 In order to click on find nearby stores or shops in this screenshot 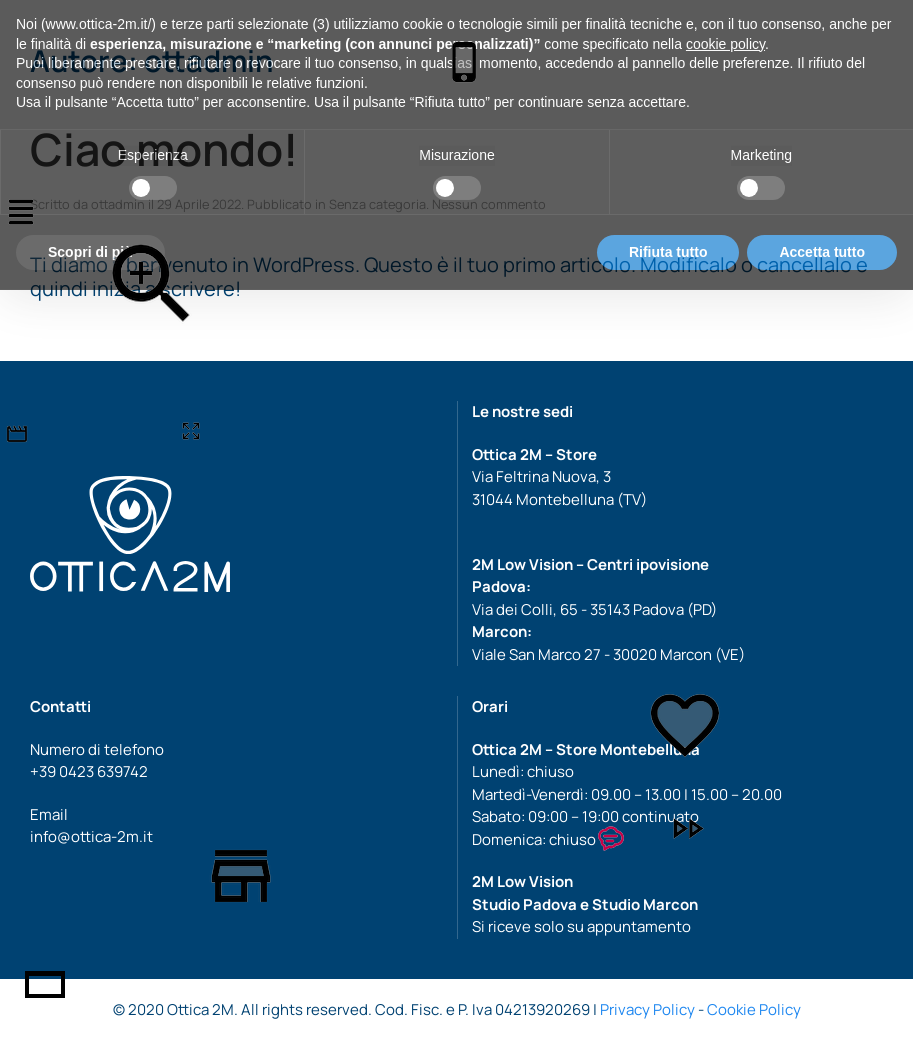, I will do `click(241, 876)`.